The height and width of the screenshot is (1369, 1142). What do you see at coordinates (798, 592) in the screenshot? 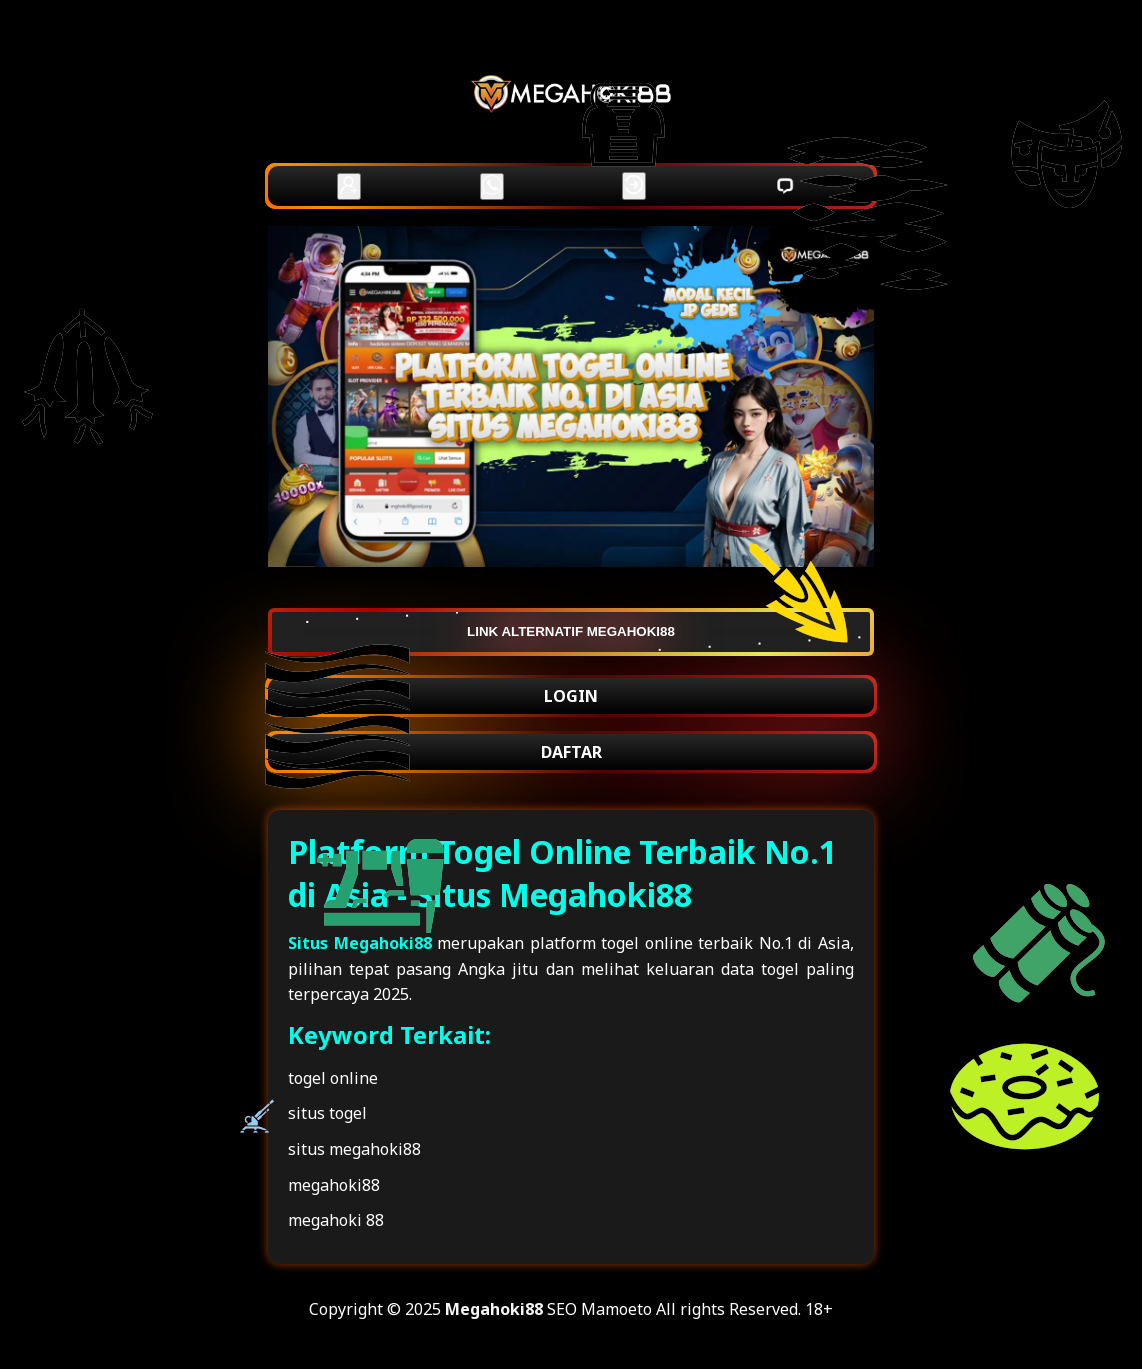
I see `equip spear hook weapon` at bounding box center [798, 592].